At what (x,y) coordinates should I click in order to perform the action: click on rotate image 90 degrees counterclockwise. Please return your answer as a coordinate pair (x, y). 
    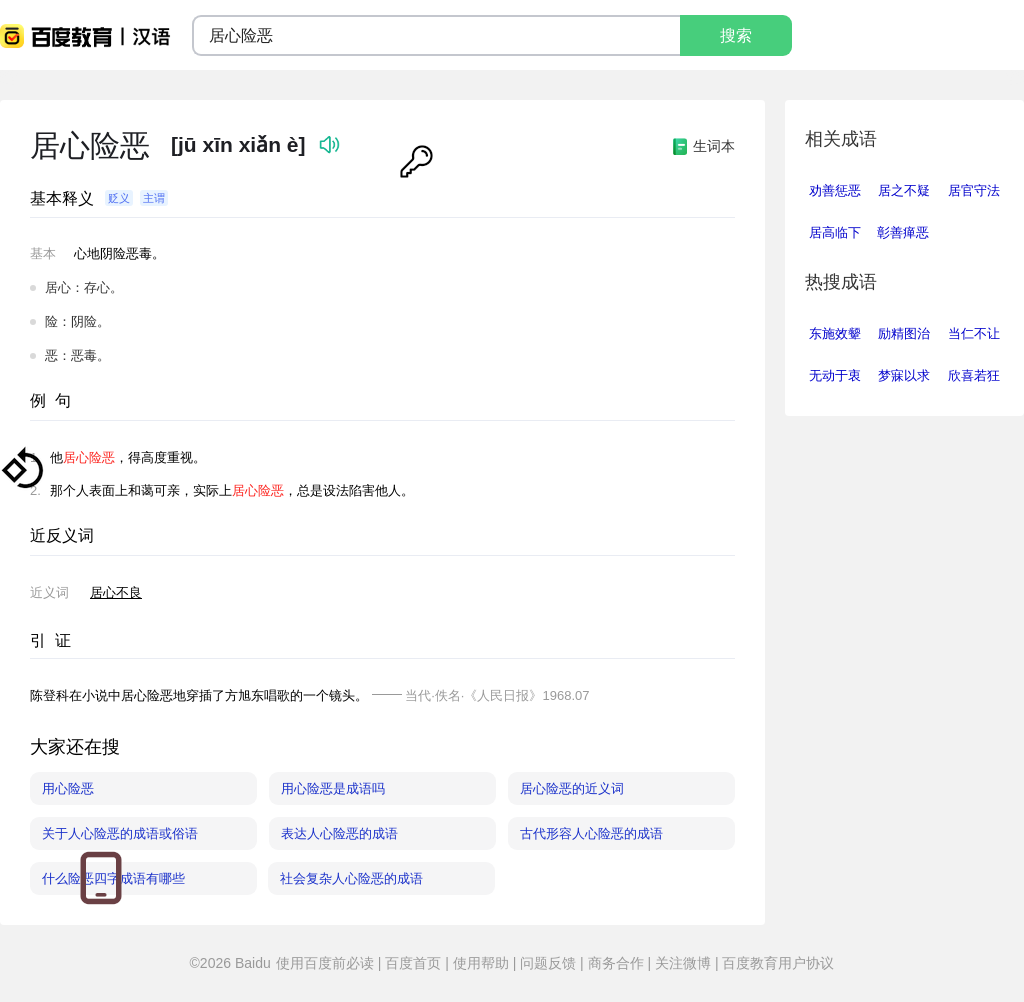
    Looking at the image, I should click on (23, 468).